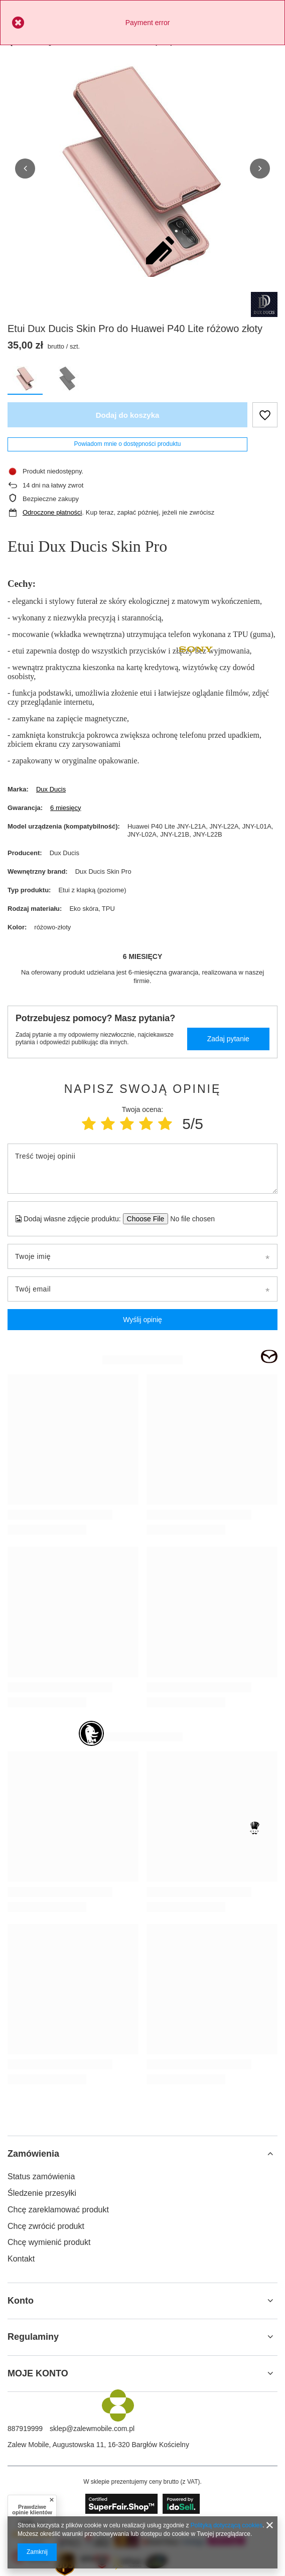  Describe the element at coordinates (118, 2405) in the screenshot. I see `Merck pharmaceutical company logo` at that location.